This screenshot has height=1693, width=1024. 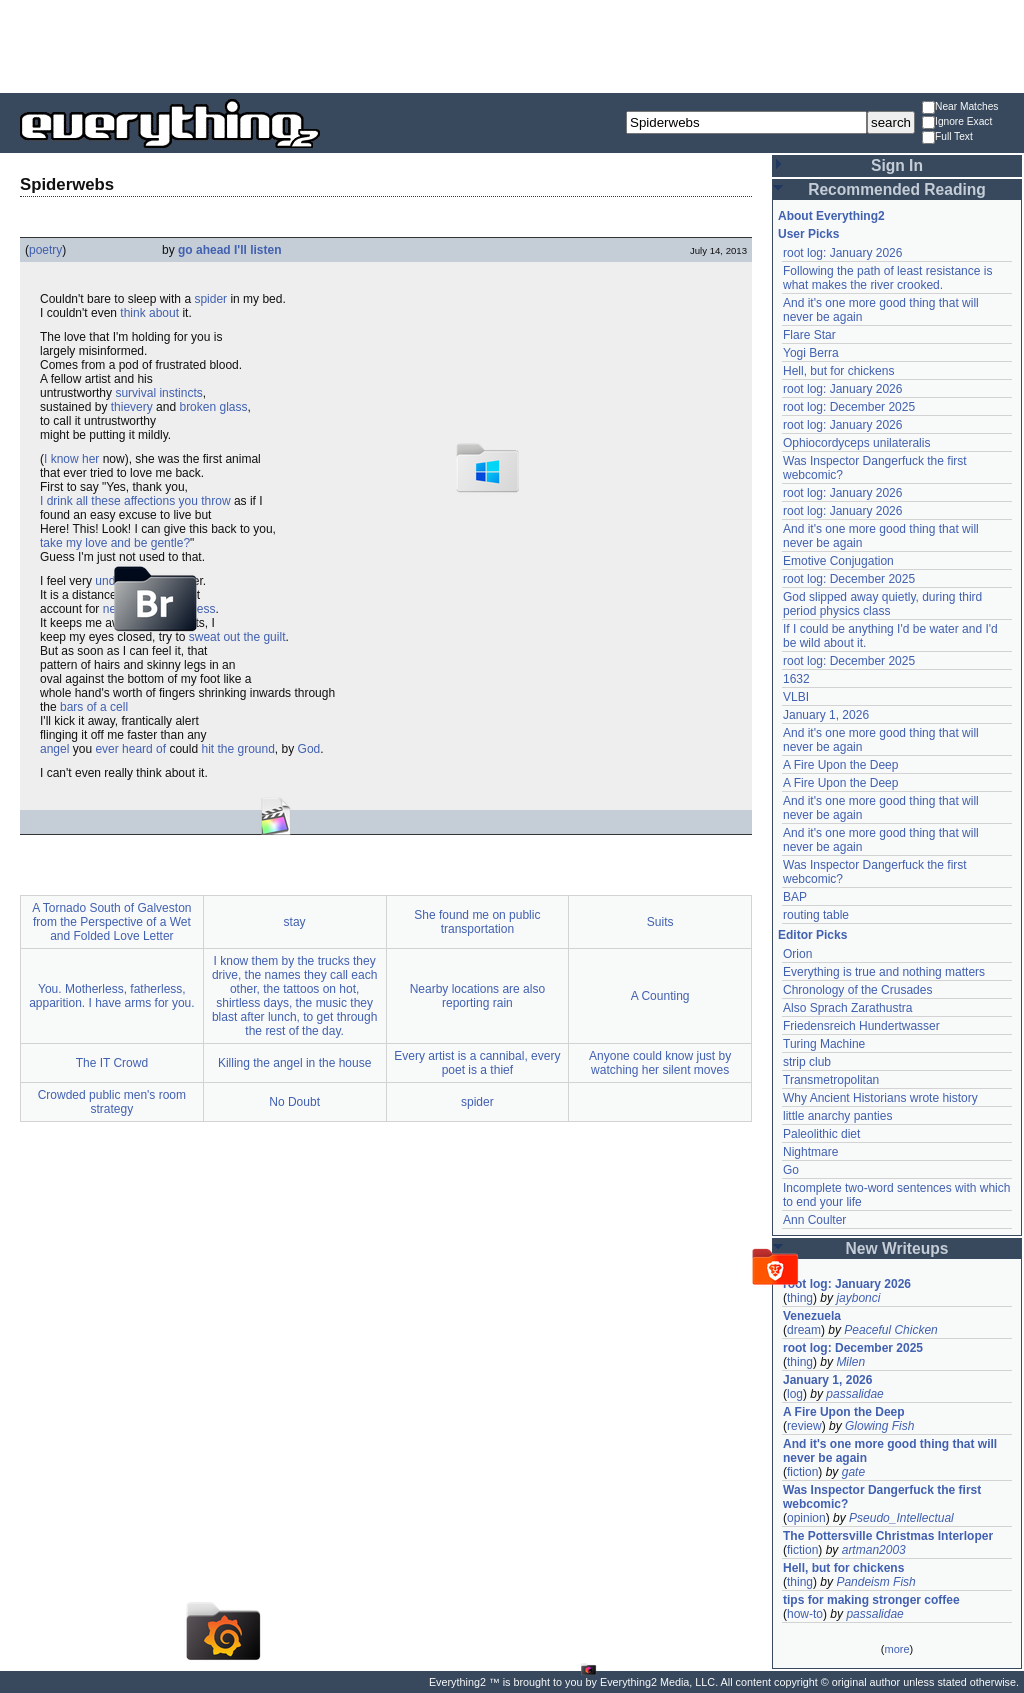 I want to click on open Brave browser downloads folder, so click(x=775, y=1268).